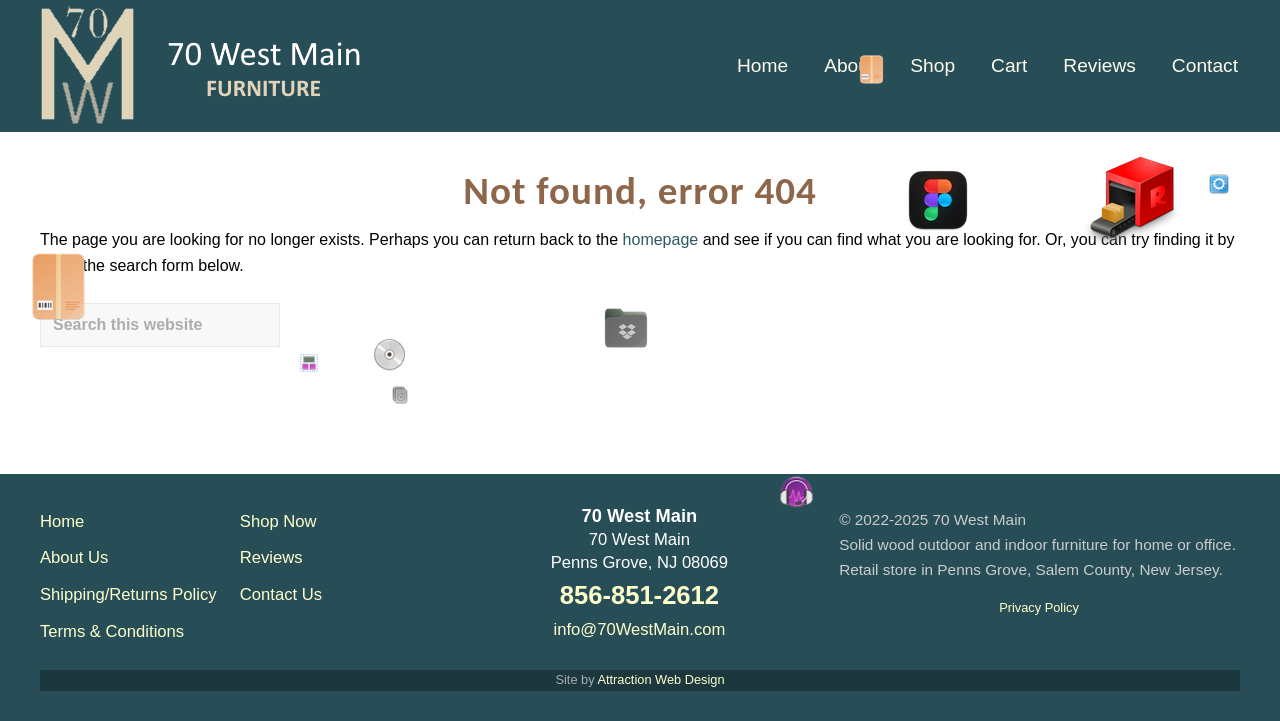 This screenshot has height=721, width=1280. Describe the element at coordinates (626, 328) in the screenshot. I see `open your dropbox folder` at that location.